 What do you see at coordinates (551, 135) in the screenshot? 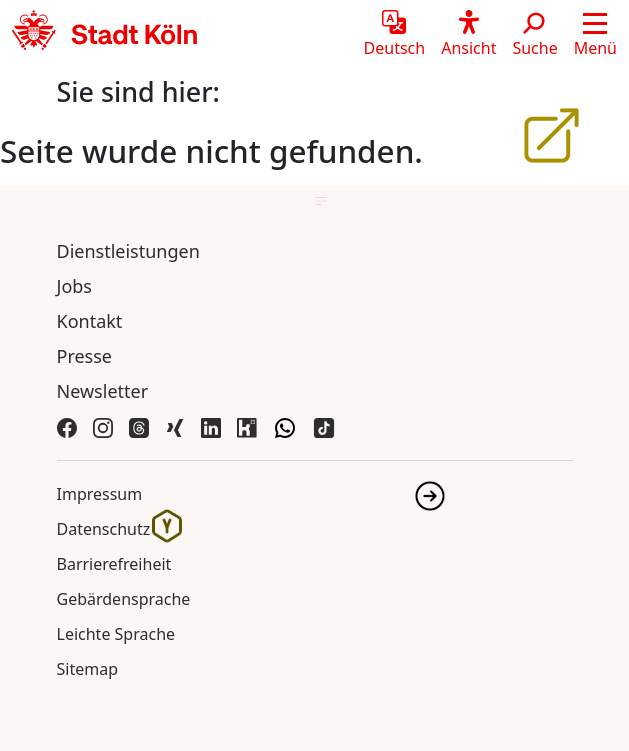
I see `open link in a new tab or window` at bounding box center [551, 135].